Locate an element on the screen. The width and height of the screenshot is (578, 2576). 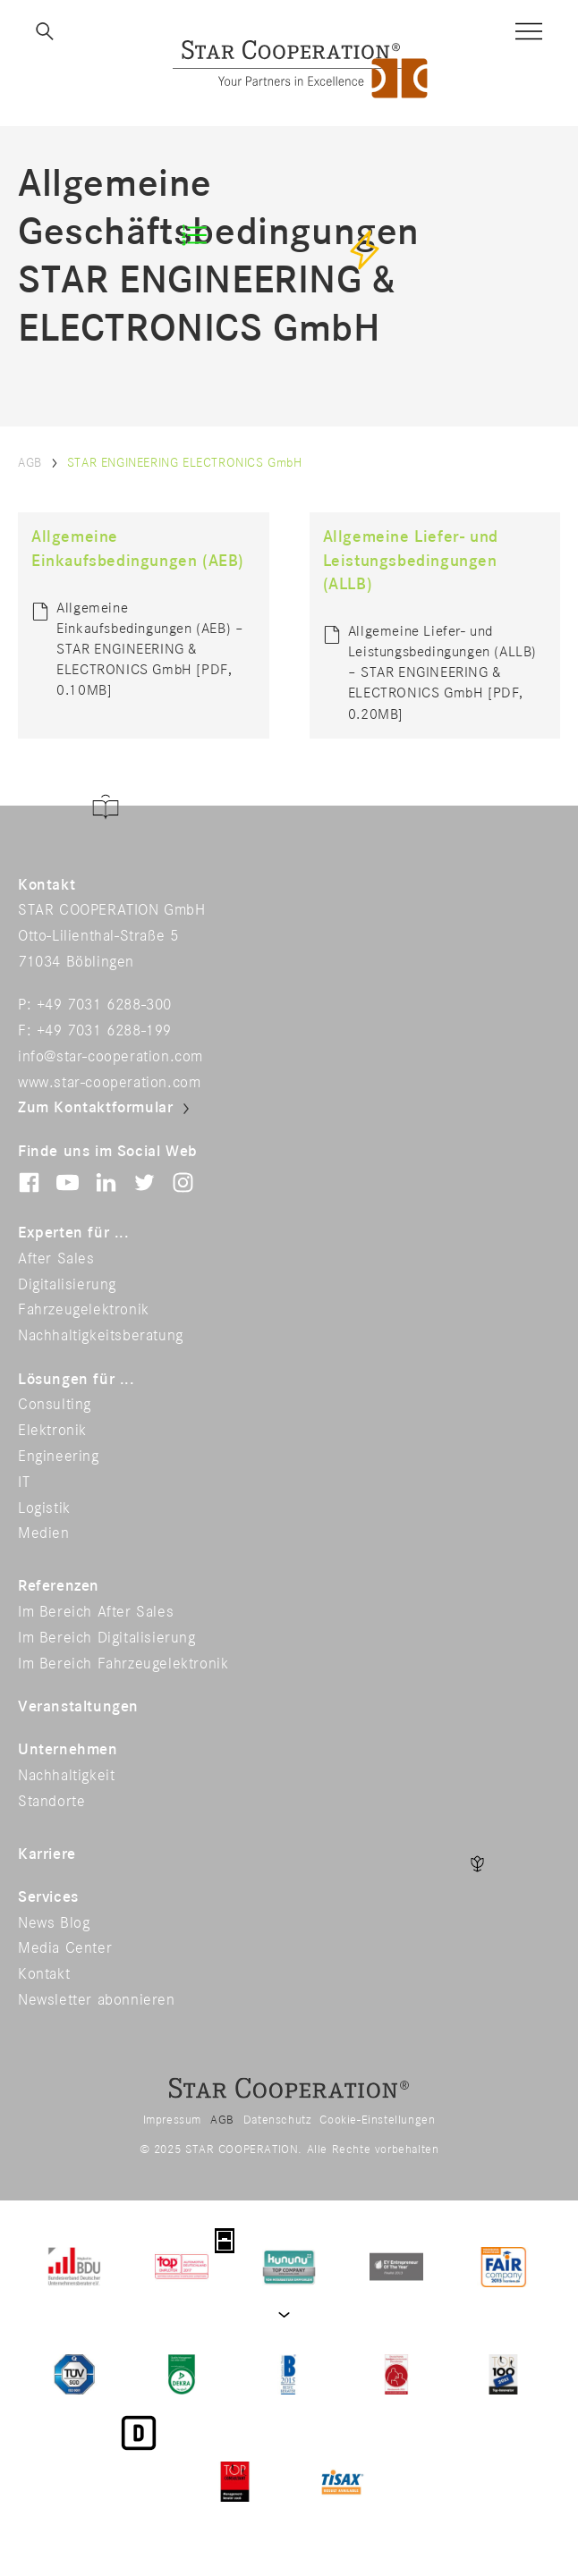
create a numbered list is located at coordinates (193, 236).